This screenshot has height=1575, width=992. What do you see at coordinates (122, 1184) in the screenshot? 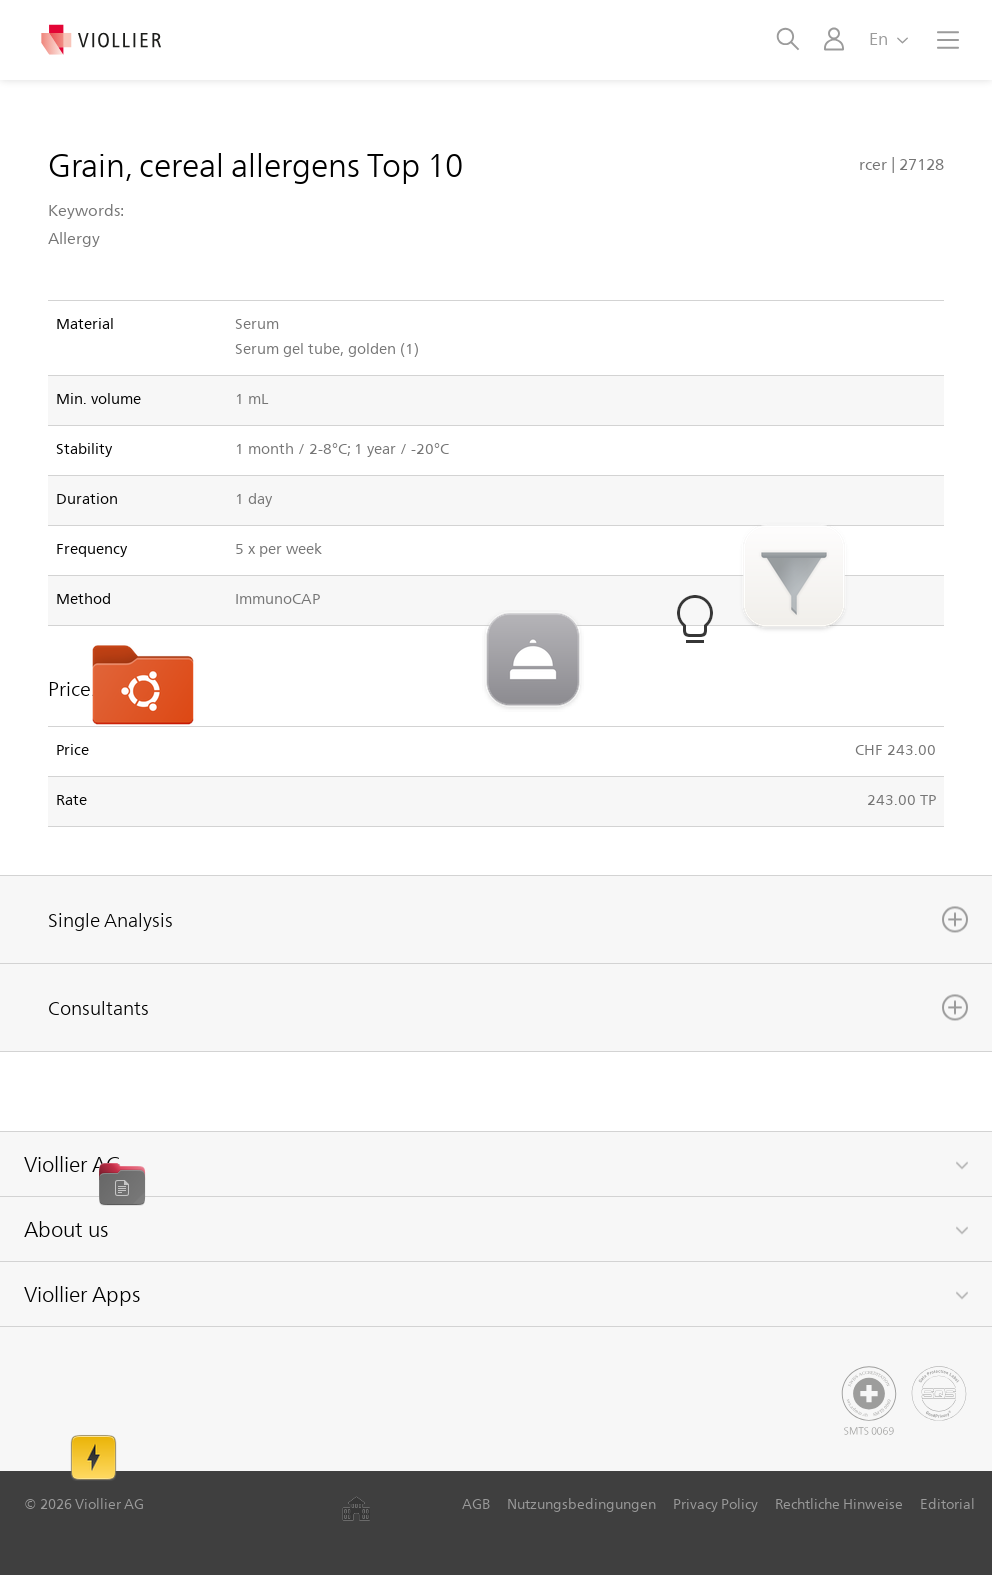
I see `open your documents folder` at bounding box center [122, 1184].